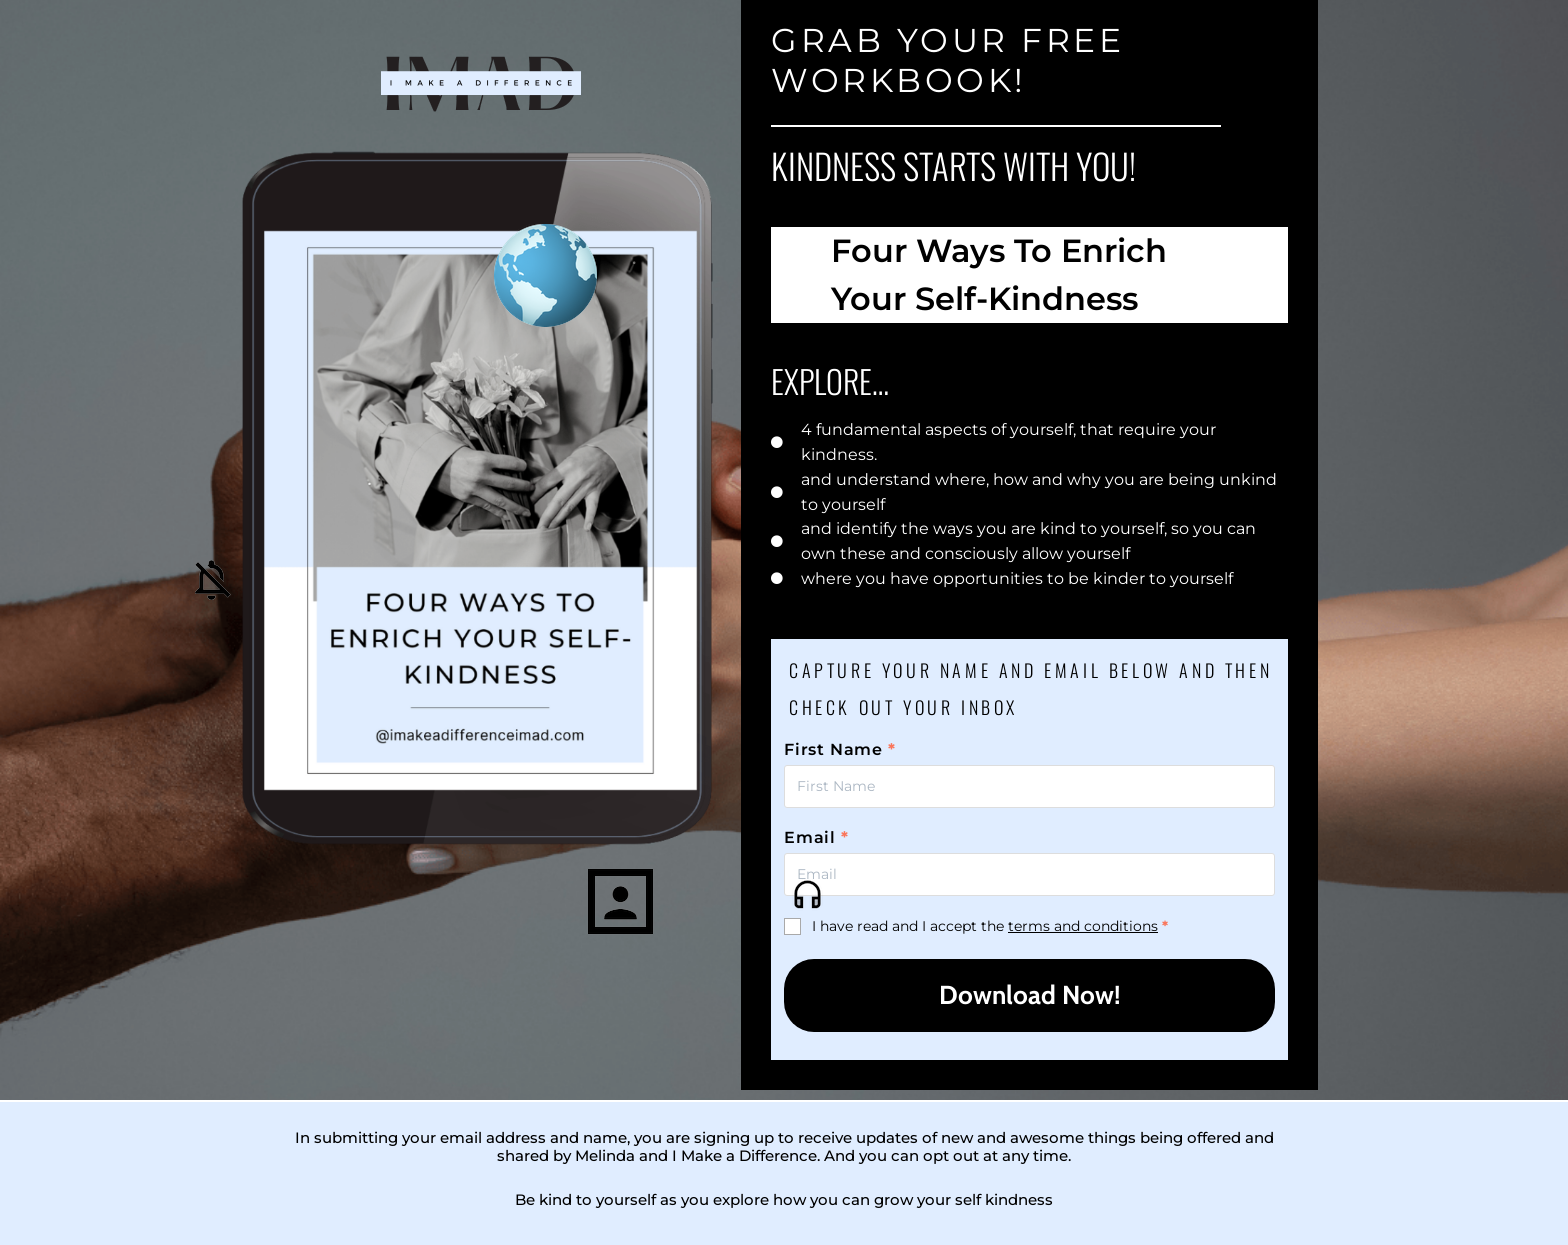 This screenshot has width=1568, height=1245. I want to click on access audio or voice support, so click(807, 896).